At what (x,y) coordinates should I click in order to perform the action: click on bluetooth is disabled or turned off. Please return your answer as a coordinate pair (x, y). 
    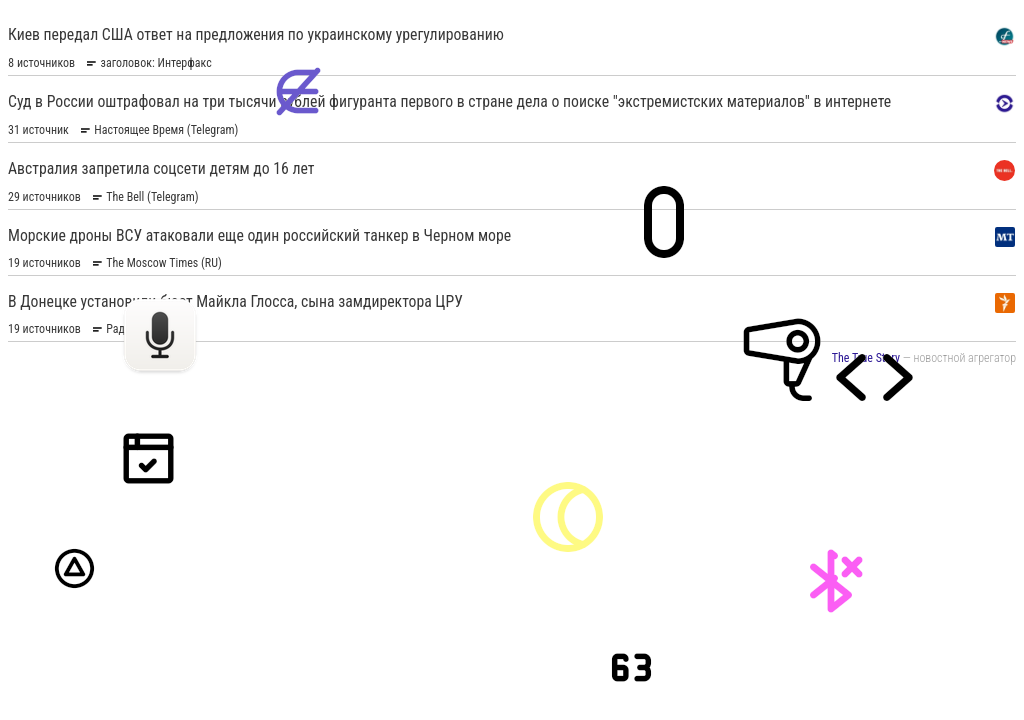
    Looking at the image, I should click on (831, 581).